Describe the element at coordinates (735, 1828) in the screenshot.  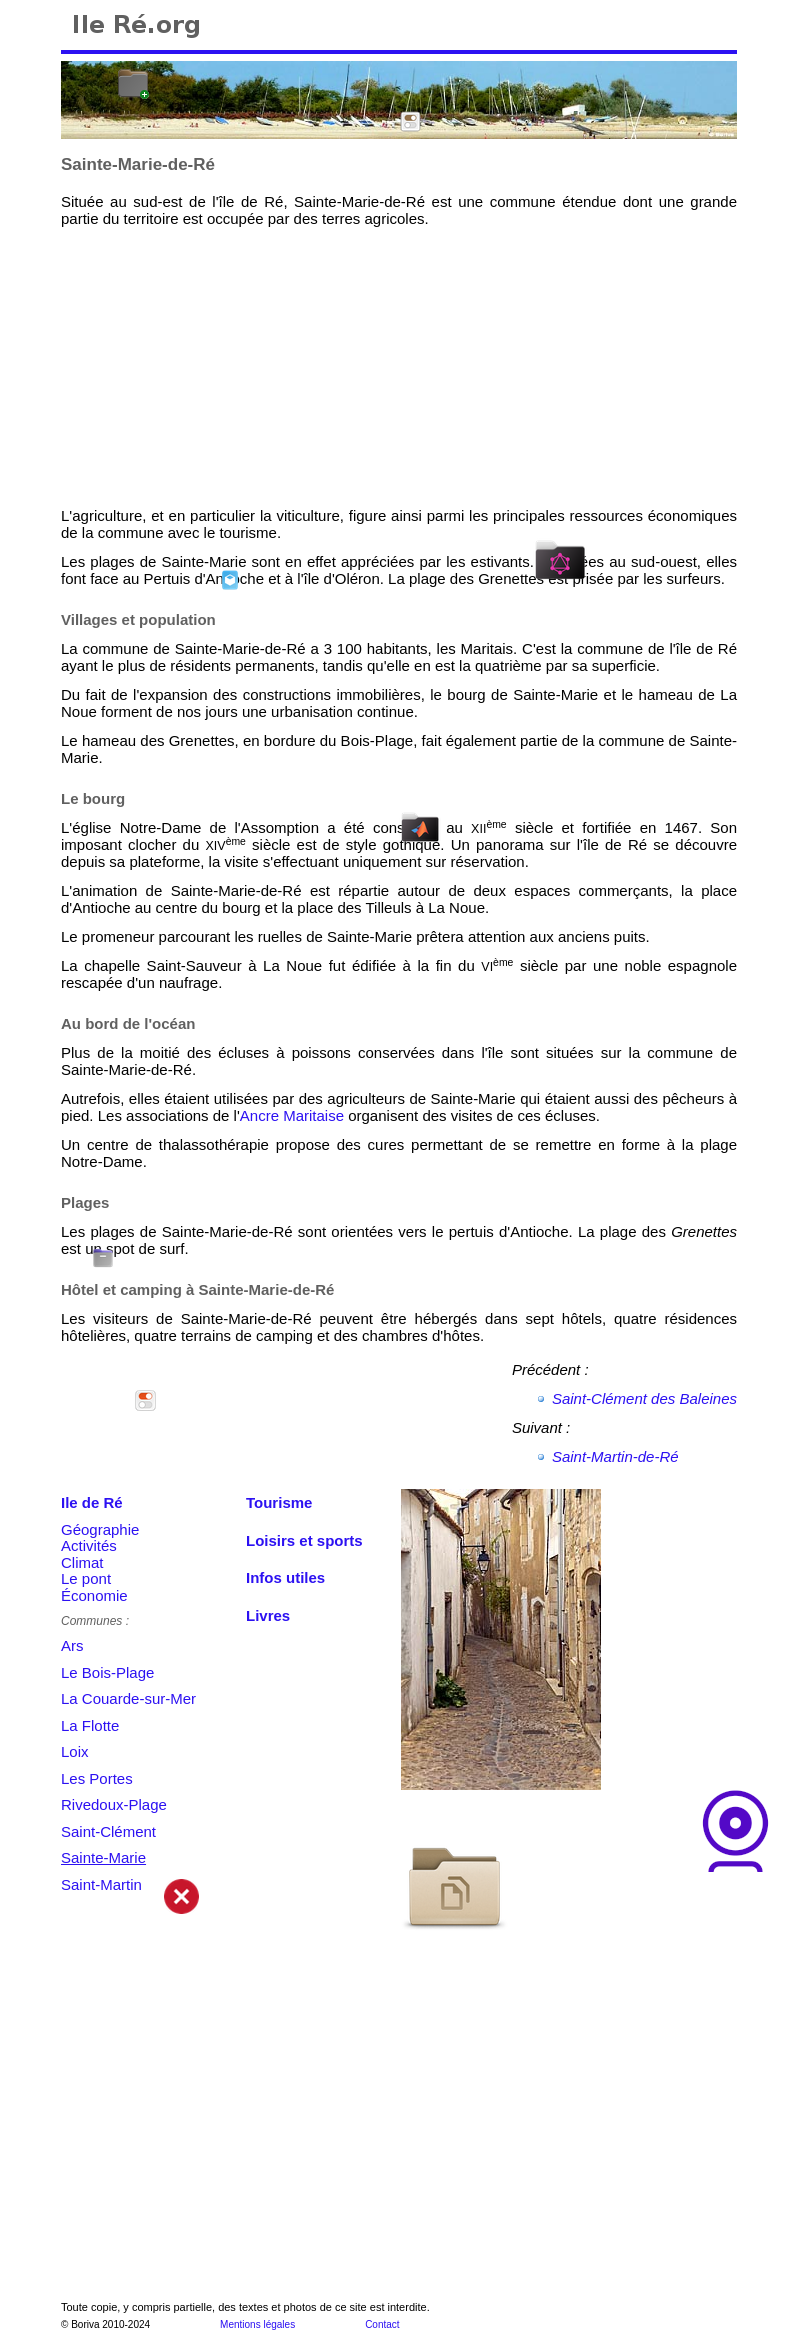
I see `access webcam settings` at that location.